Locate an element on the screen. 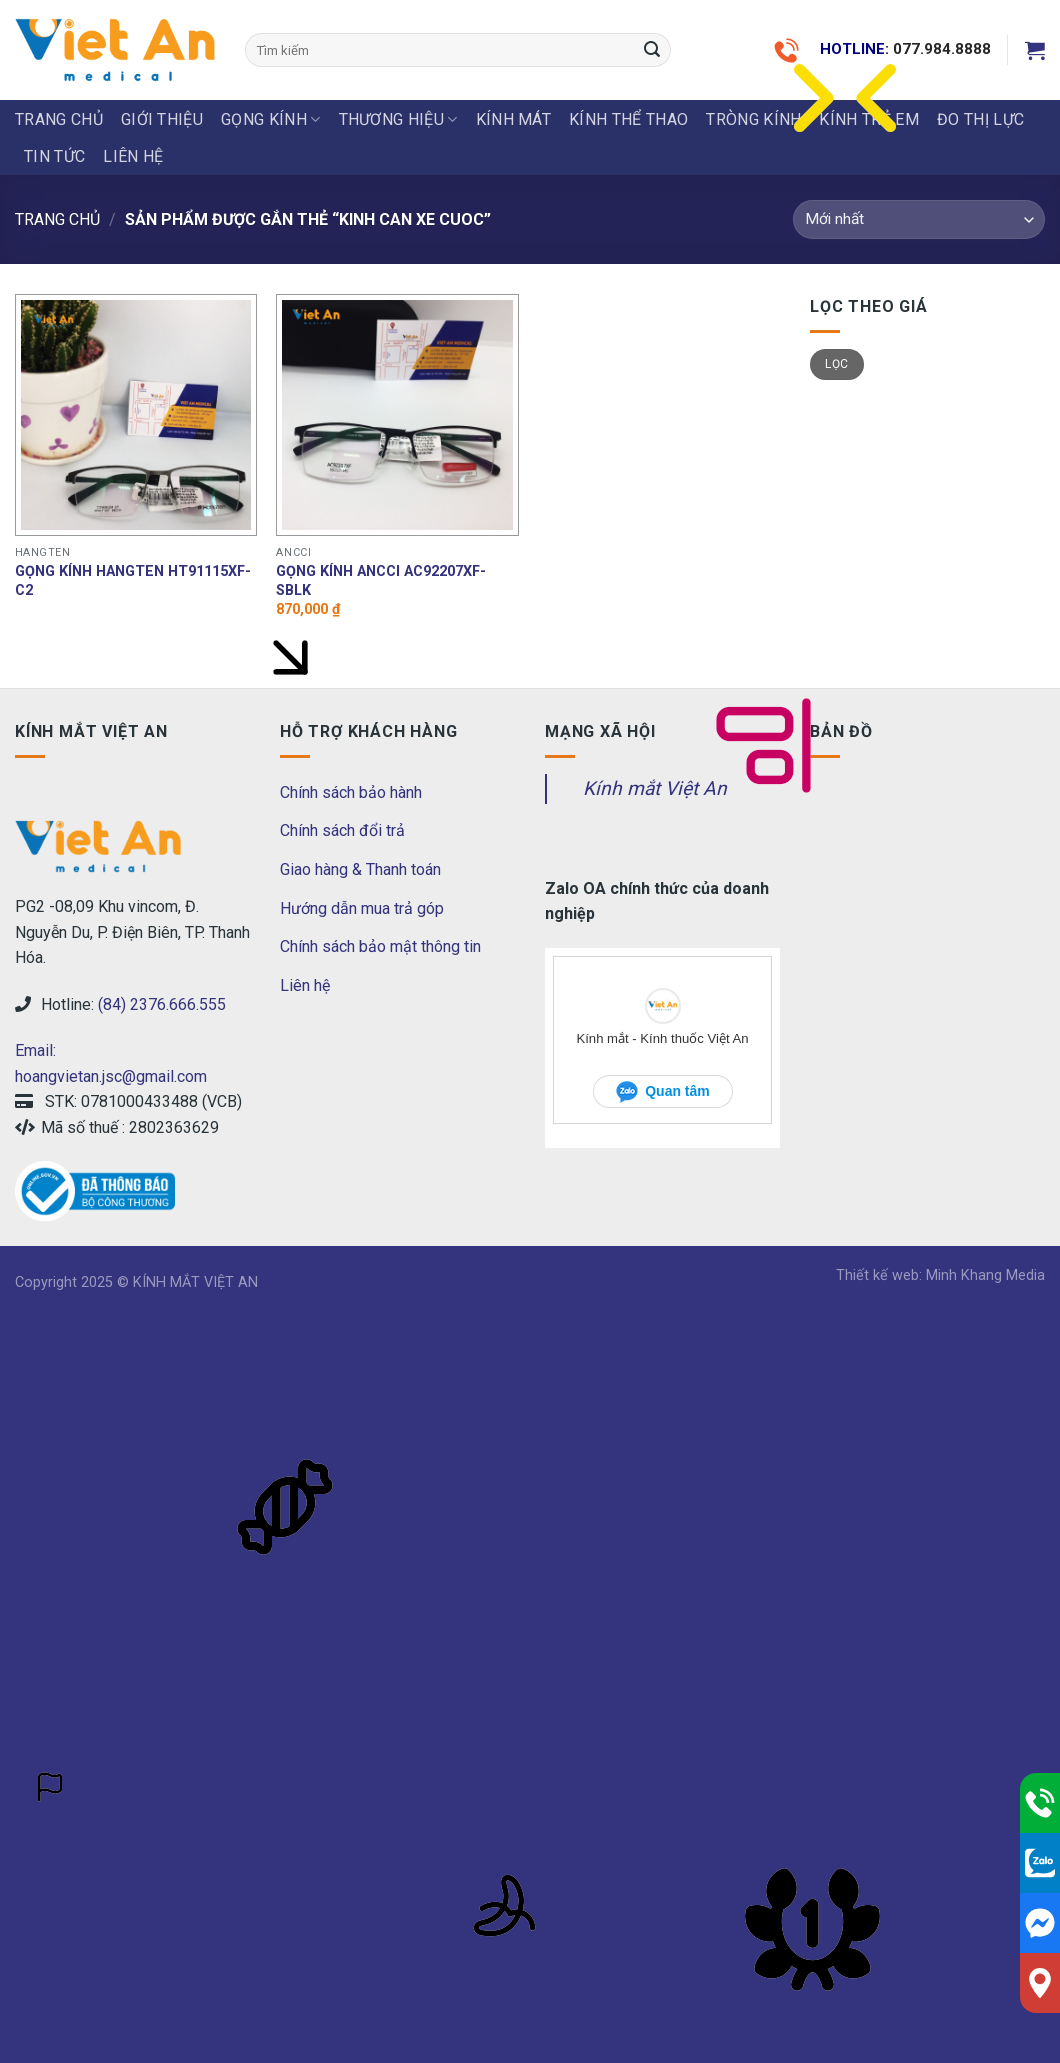 The width and height of the screenshot is (1060, 2063). navigate to the next item diagonally is located at coordinates (290, 657).